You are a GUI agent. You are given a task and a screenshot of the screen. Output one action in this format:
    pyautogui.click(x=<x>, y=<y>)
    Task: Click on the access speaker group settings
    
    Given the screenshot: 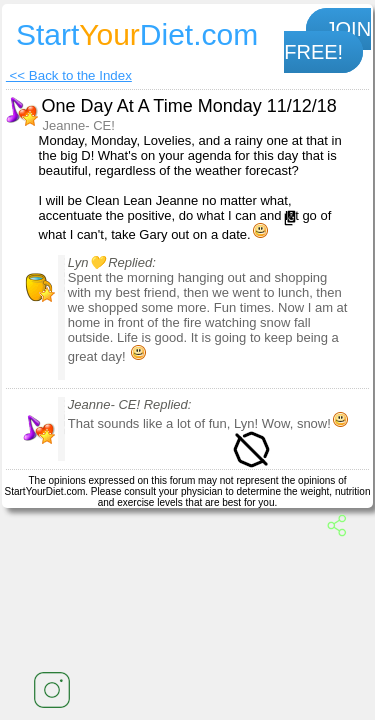 What is the action you would take?
    pyautogui.click(x=290, y=218)
    